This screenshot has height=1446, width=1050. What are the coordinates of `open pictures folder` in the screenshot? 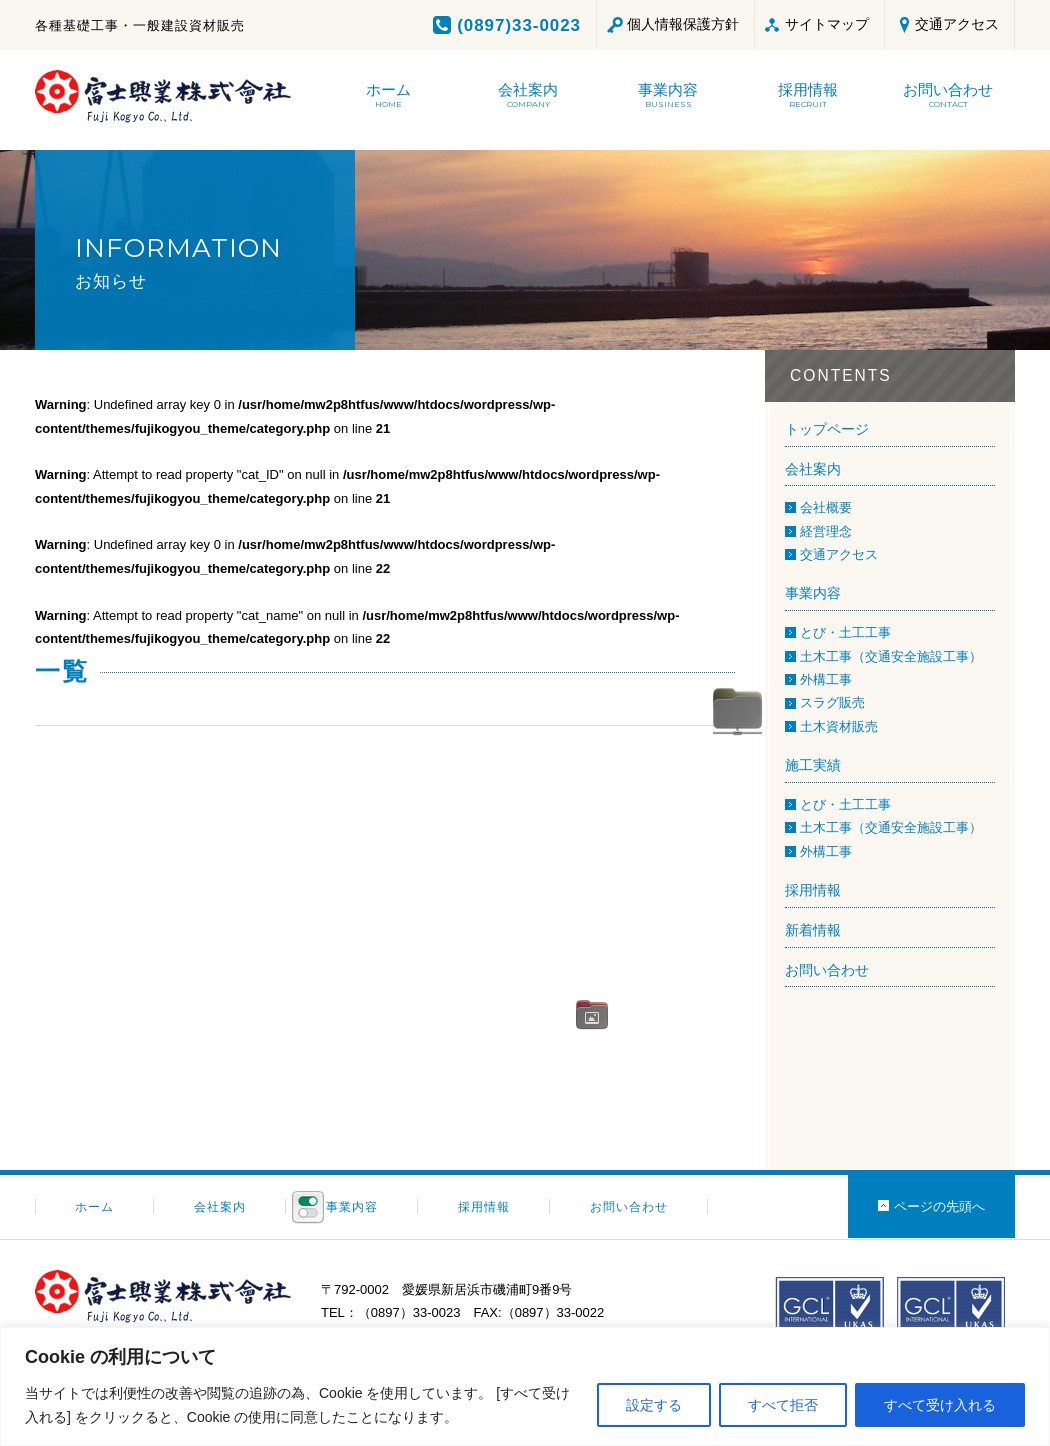 It's located at (592, 1014).